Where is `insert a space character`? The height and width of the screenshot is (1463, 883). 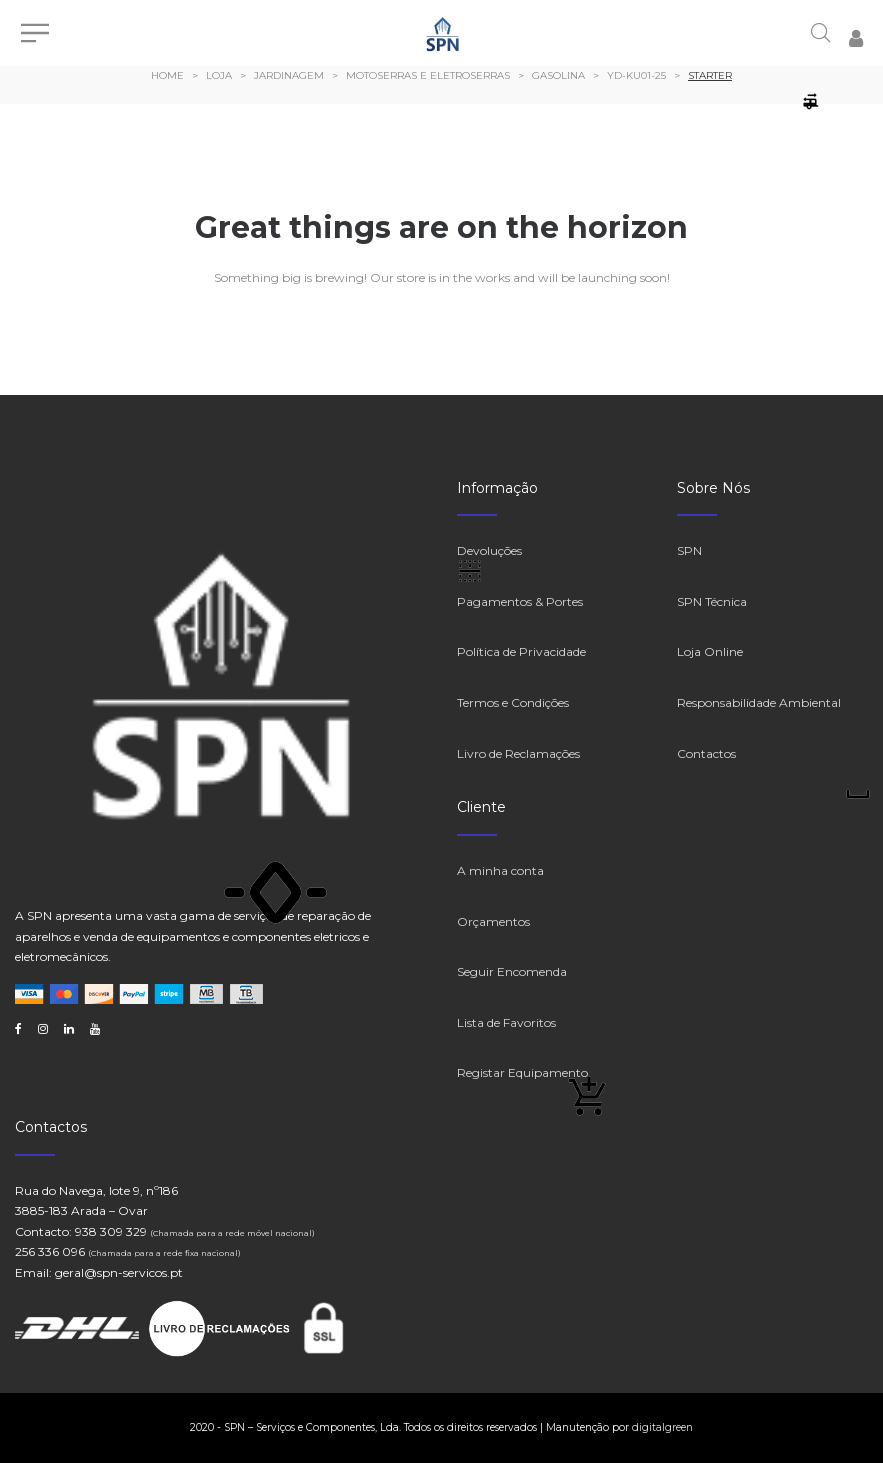 insert a space character is located at coordinates (858, 794).